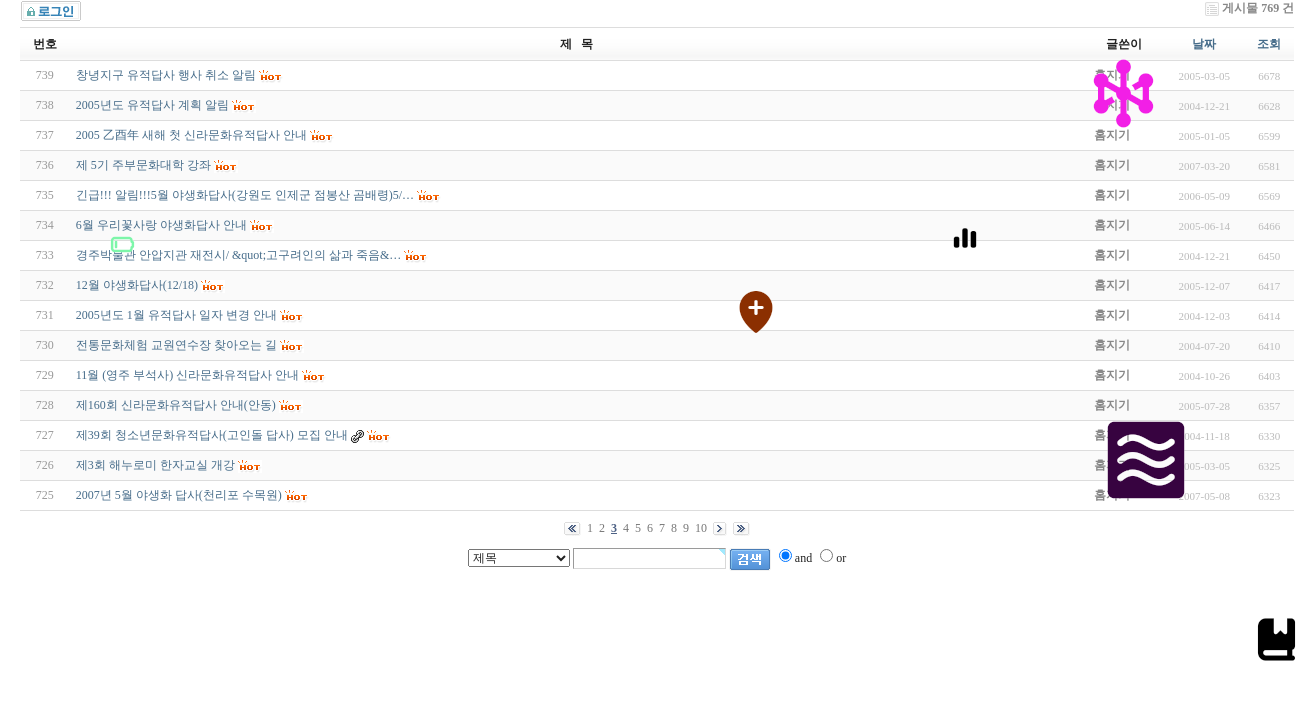 The height and width of the screenshot is (720, 1314). What do you see at coordinates (1146, 460) in the screenshot?
I see `indicates water or aquatic features` at bounding box center [1146, 460].